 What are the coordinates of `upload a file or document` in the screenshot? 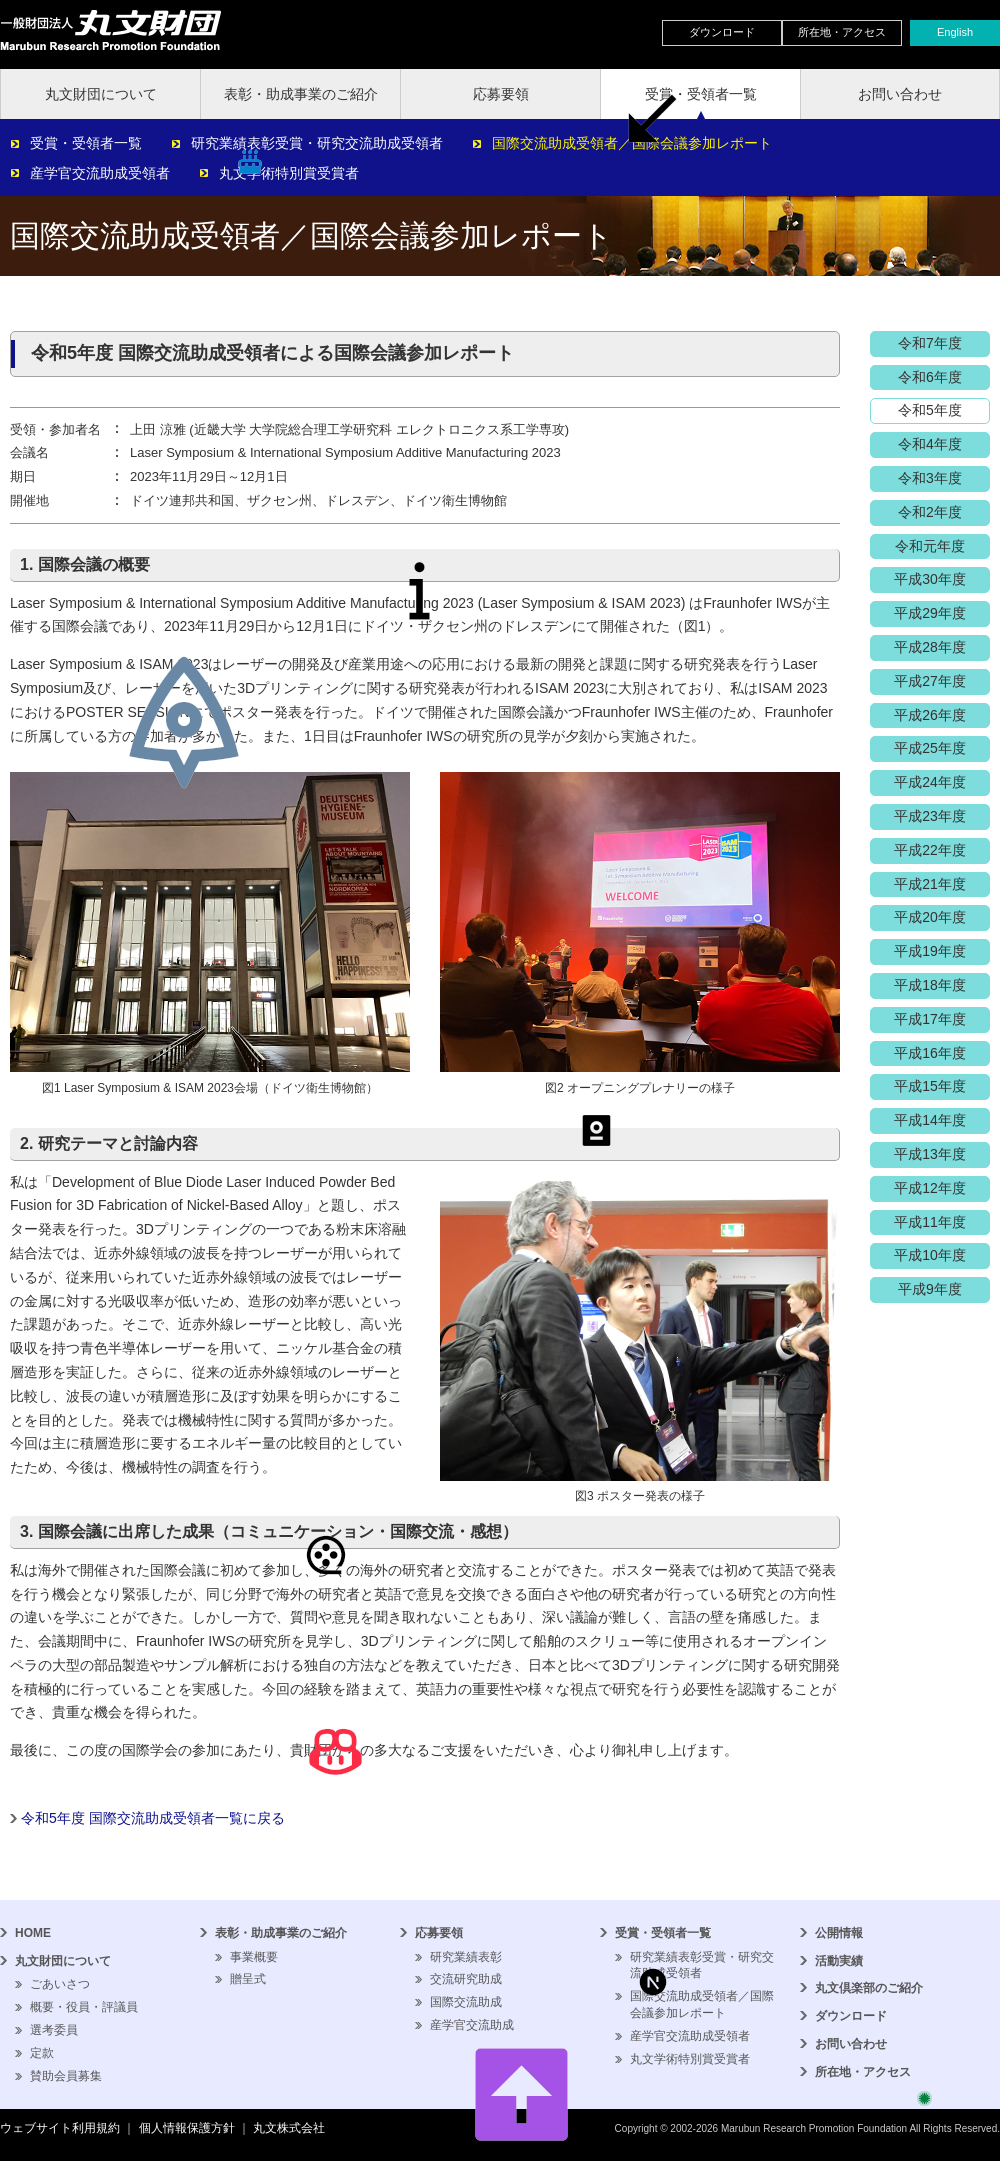 It's located at (521, 2094).